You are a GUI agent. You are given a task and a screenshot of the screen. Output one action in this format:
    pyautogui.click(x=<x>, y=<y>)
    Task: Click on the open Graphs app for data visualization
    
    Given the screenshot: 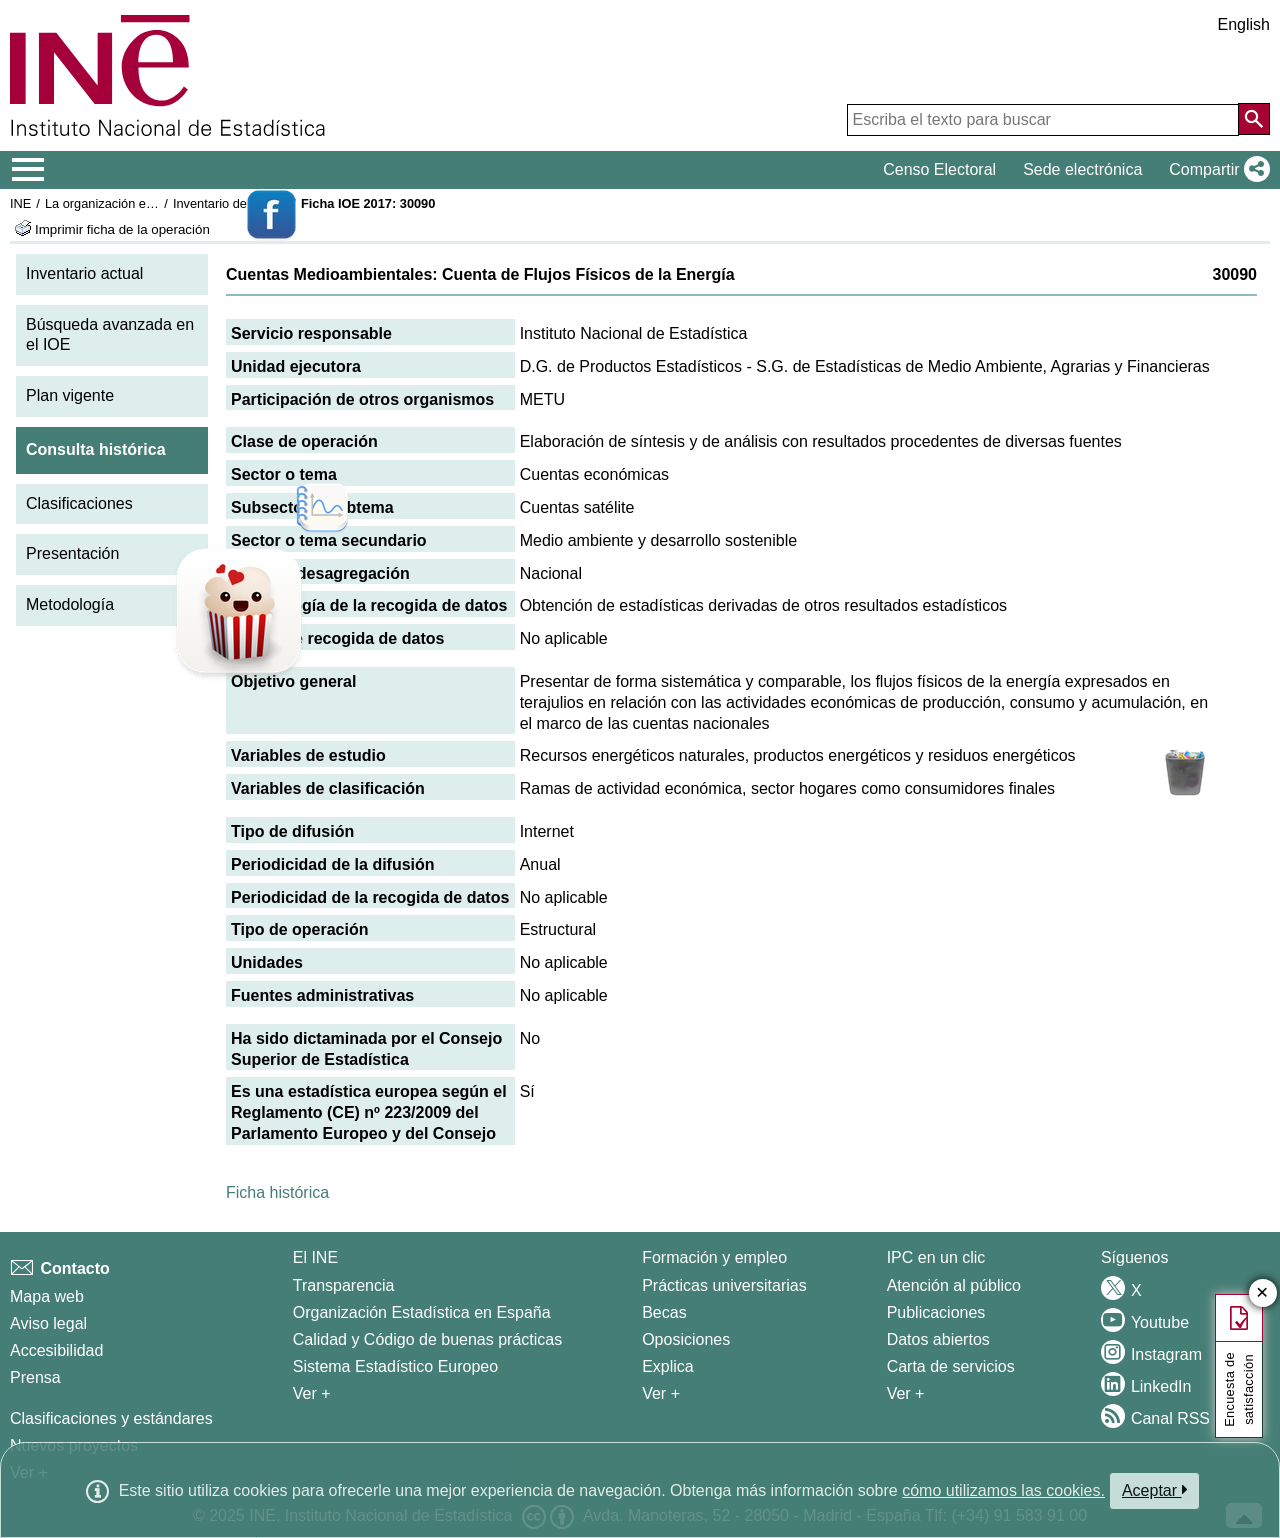 What is the action you would take?
    pyautogui.click(x=323, y=507)
    